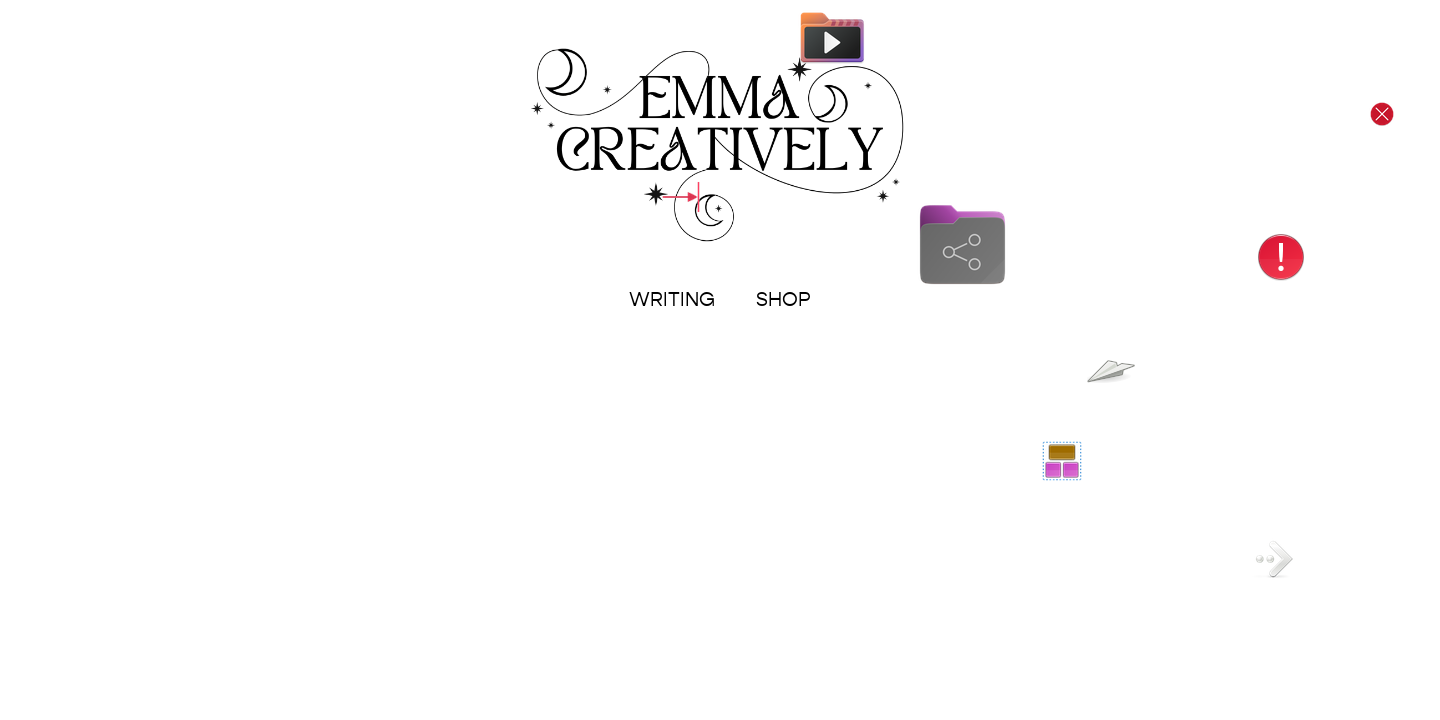 The image size is (1440, 720). What do you see at coordinates (962, 244) in the screenshot?
I see `open your public shared folder` at bounding box center [962, 244].